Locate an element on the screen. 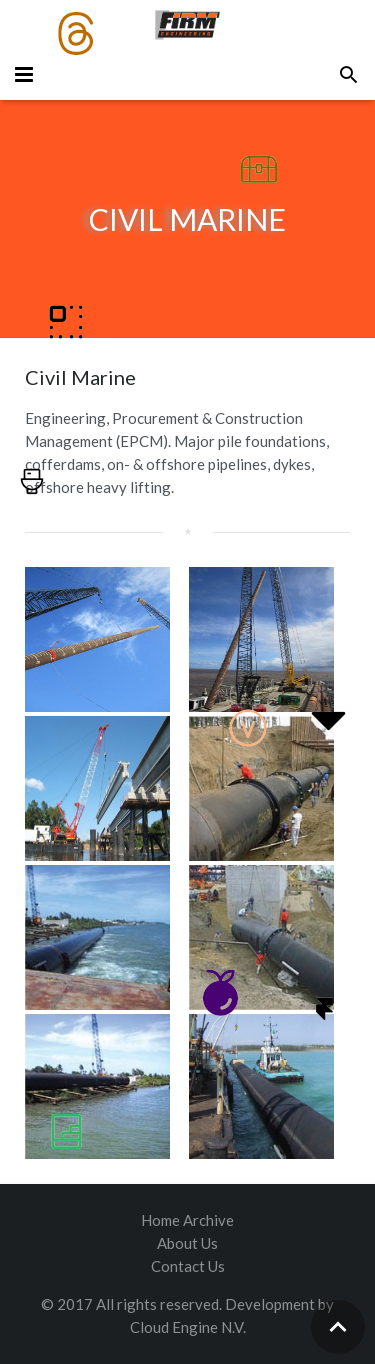  open framer app is located at coordinates (324, 1007).